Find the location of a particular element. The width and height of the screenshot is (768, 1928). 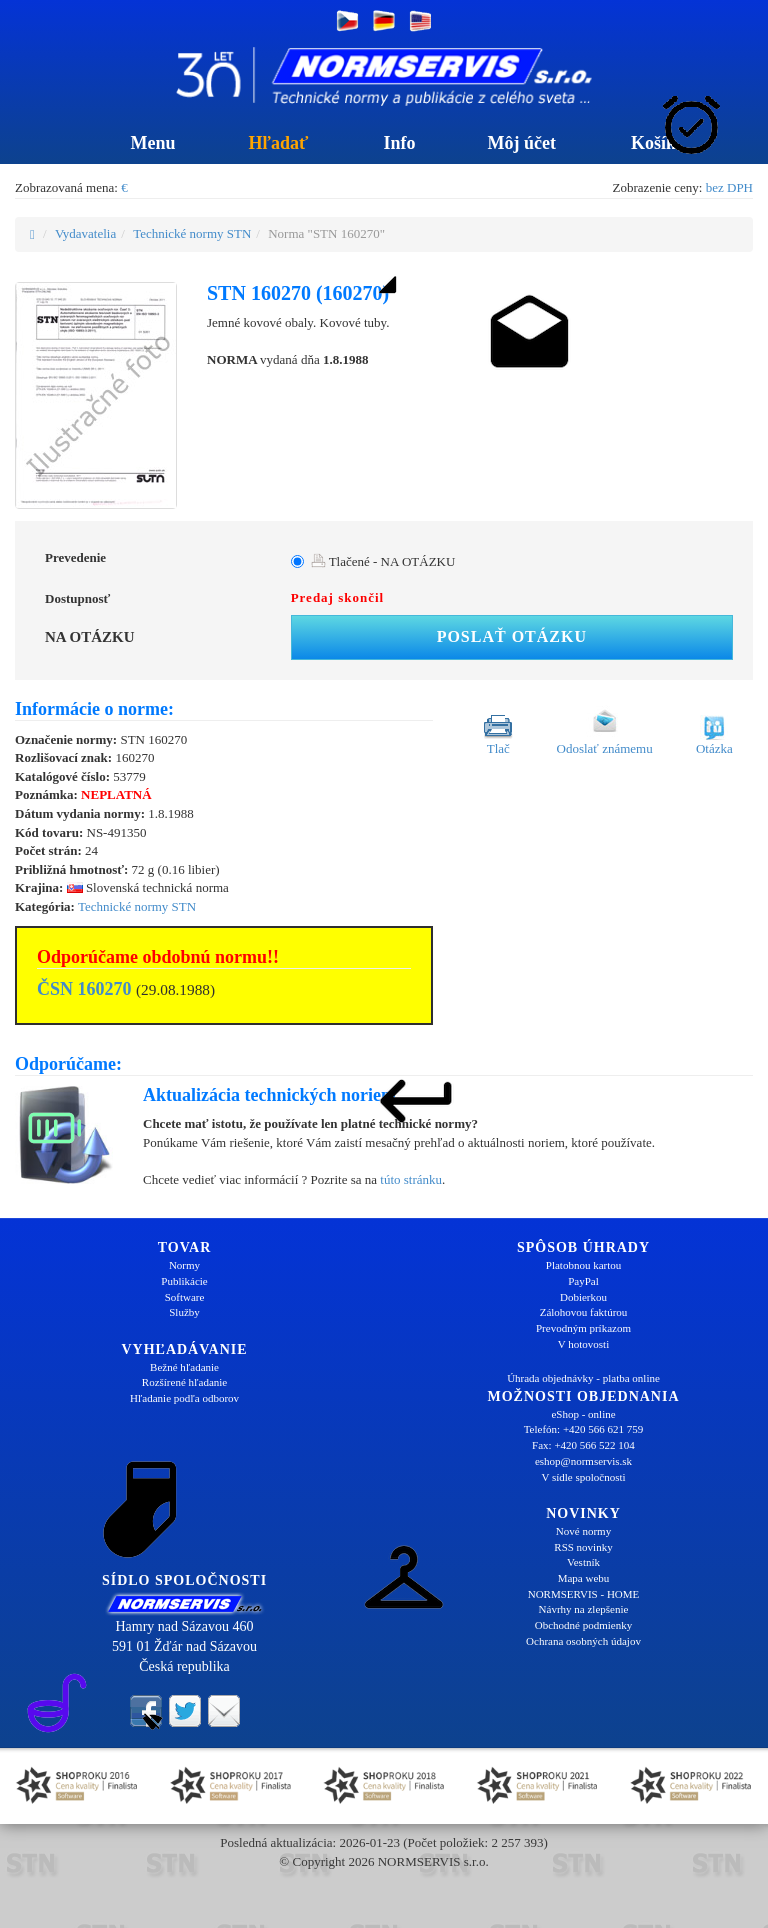

access wardrobe or clothing options is located at coordinates (404, 1577).